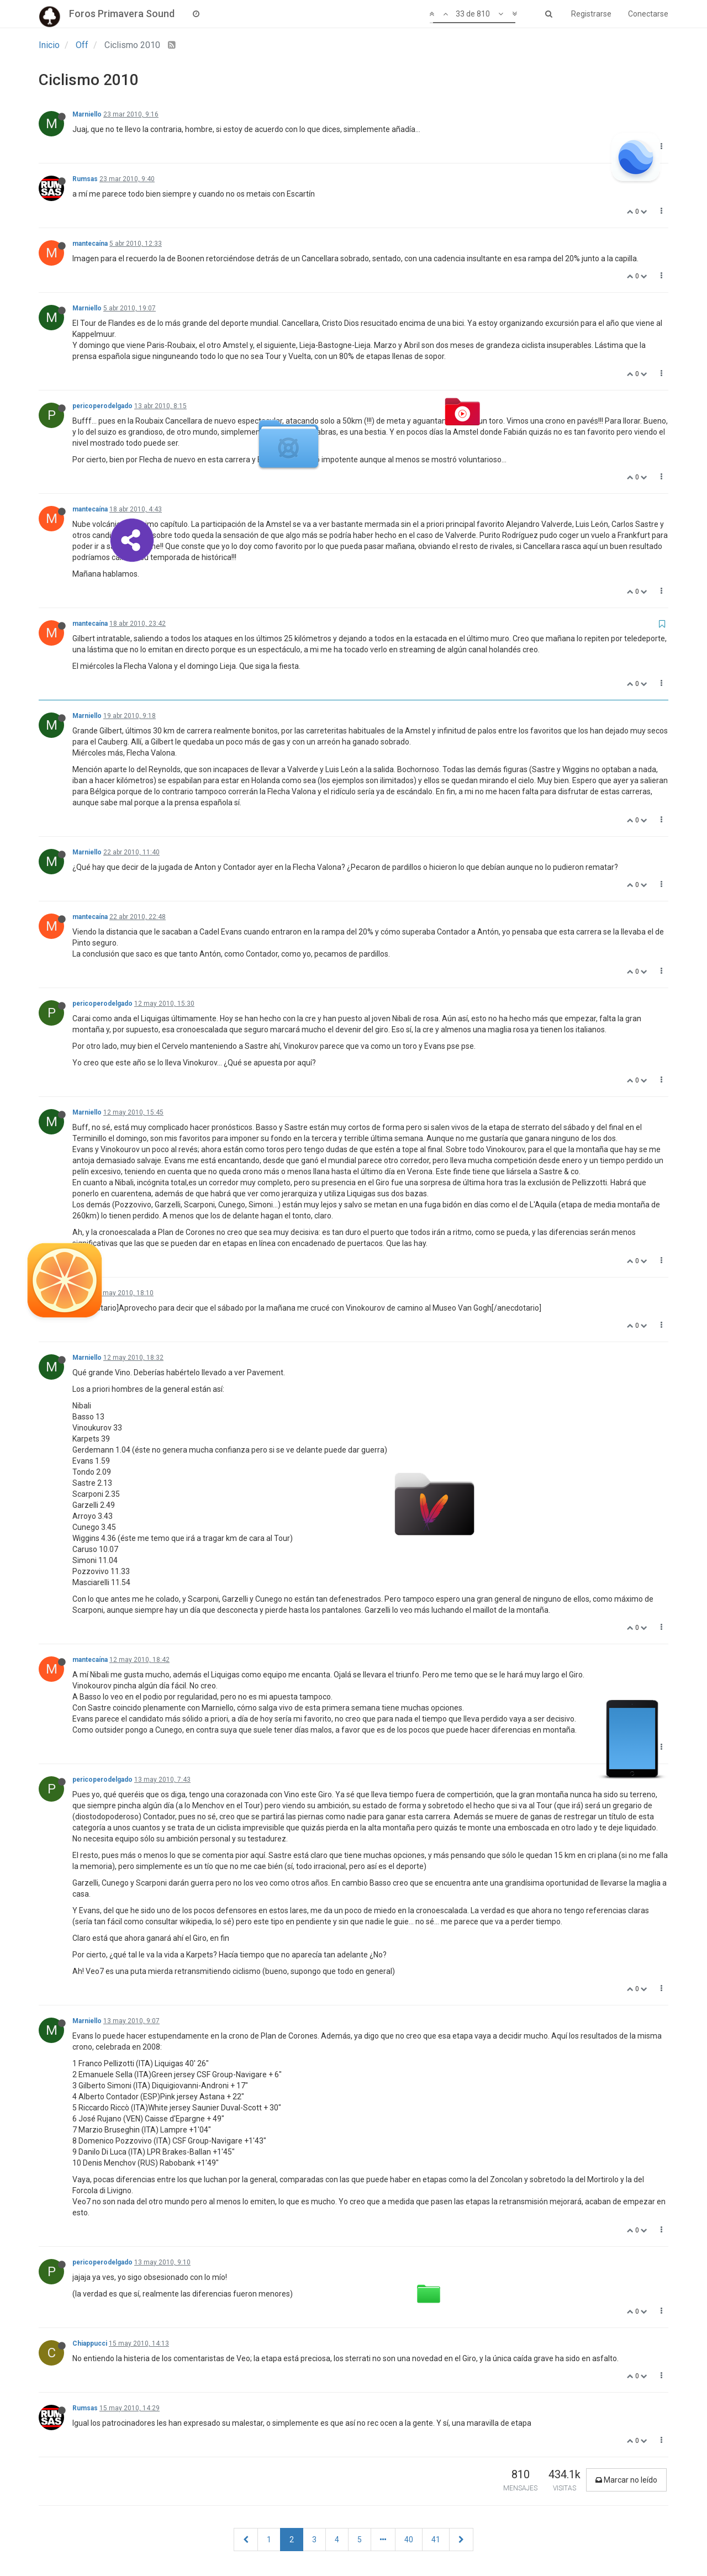  What do you see at coordinates (132, 540) in the screenshot?
I see `indicates a shared file or folder` at bounding box center [132, 540].